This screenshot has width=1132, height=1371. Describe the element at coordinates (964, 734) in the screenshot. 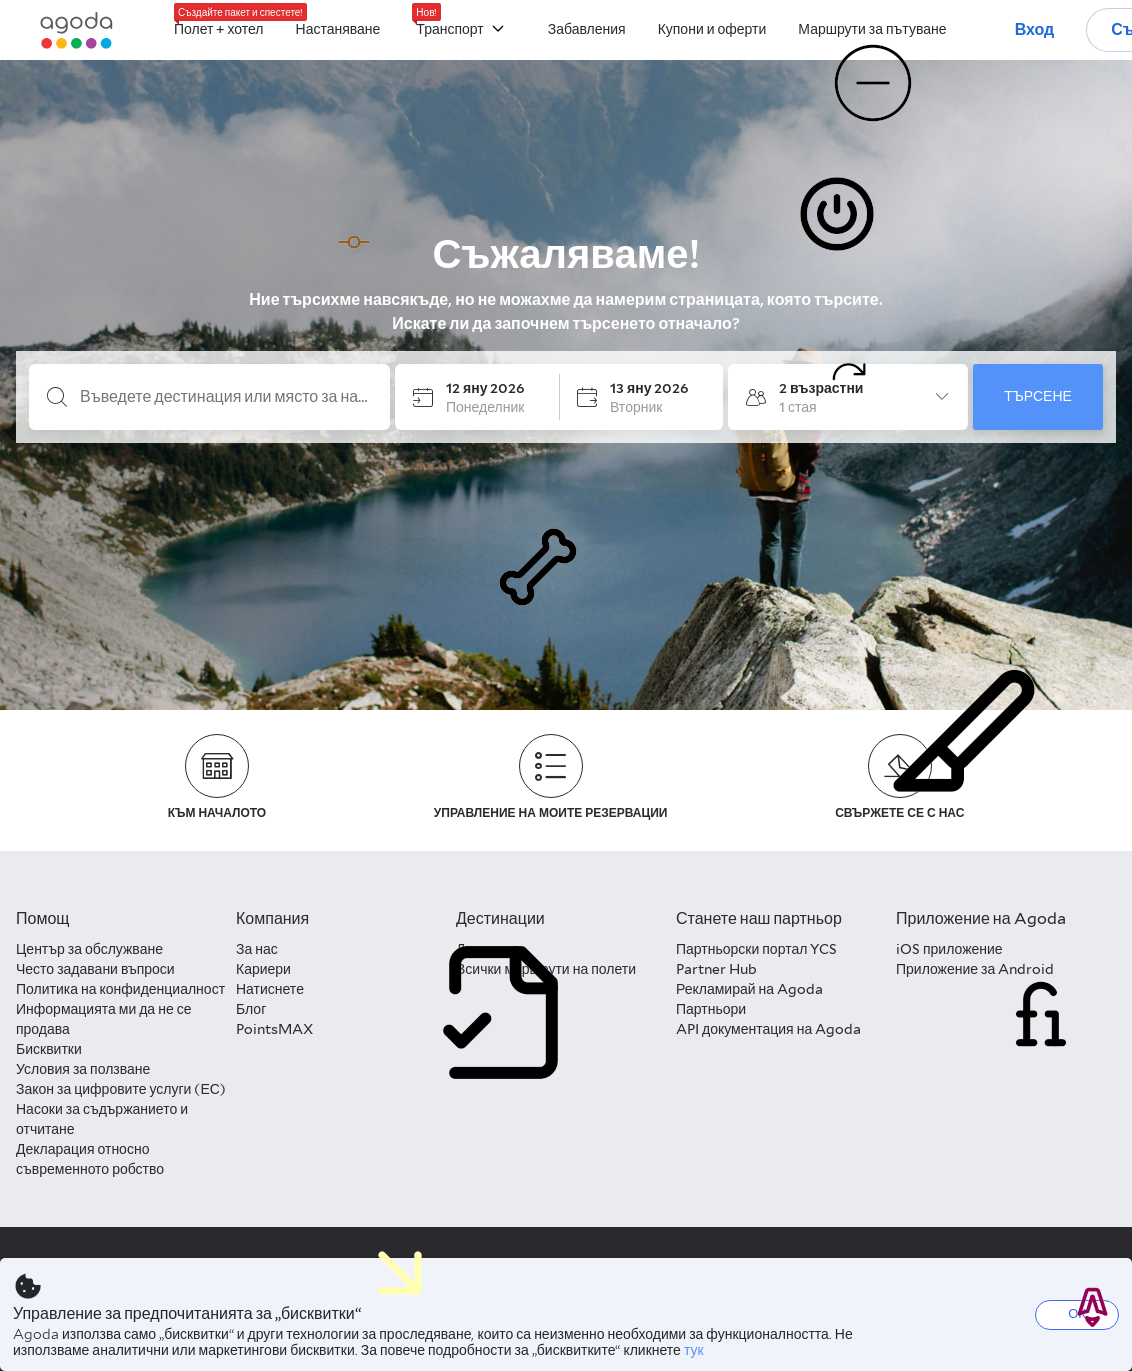

I see `slice or cut selected content` at that location.